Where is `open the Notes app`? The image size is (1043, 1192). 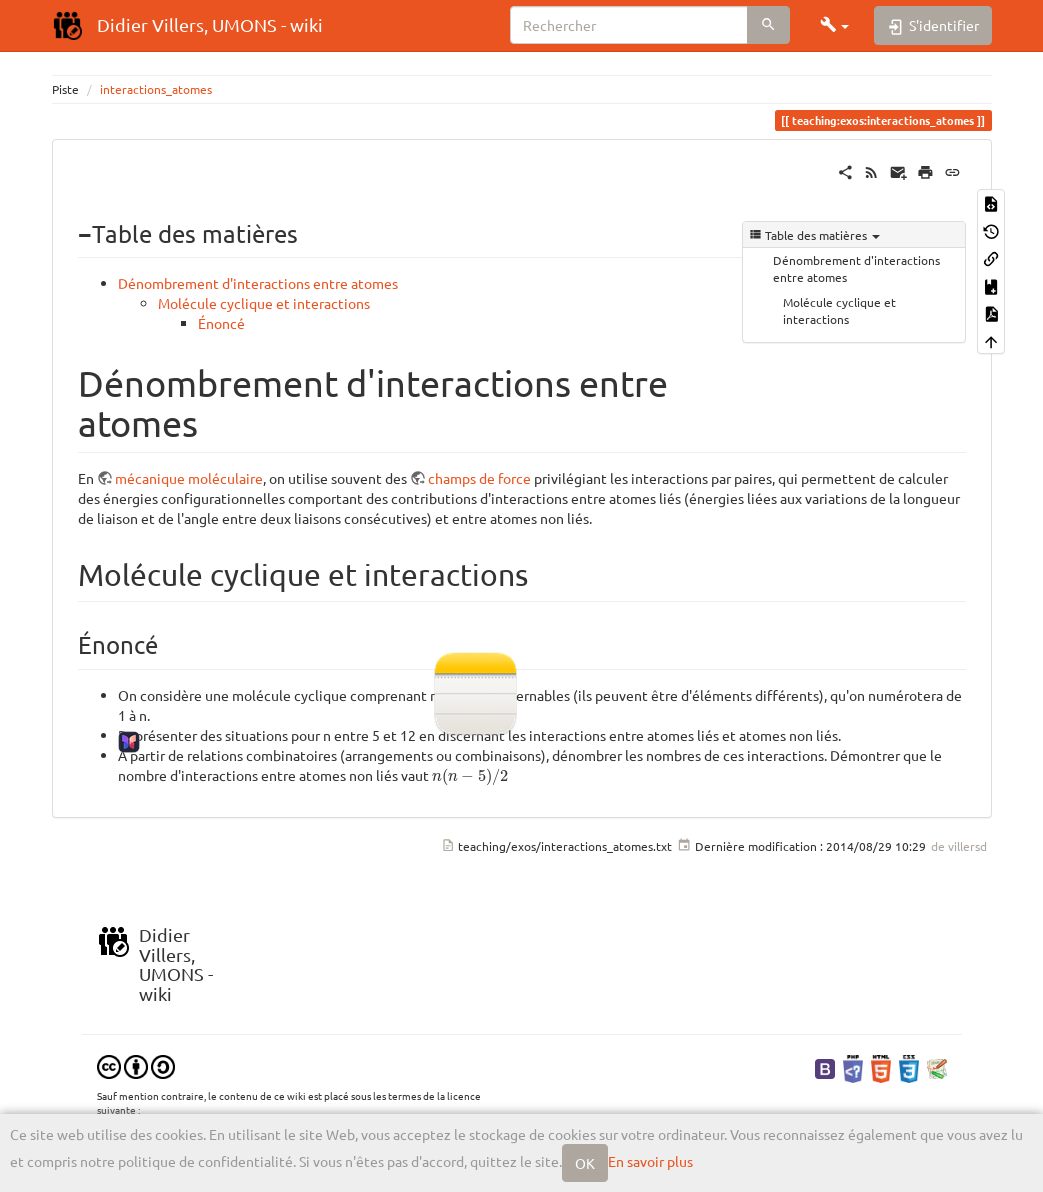 open the Notes app is located at coordinates (475, 693).